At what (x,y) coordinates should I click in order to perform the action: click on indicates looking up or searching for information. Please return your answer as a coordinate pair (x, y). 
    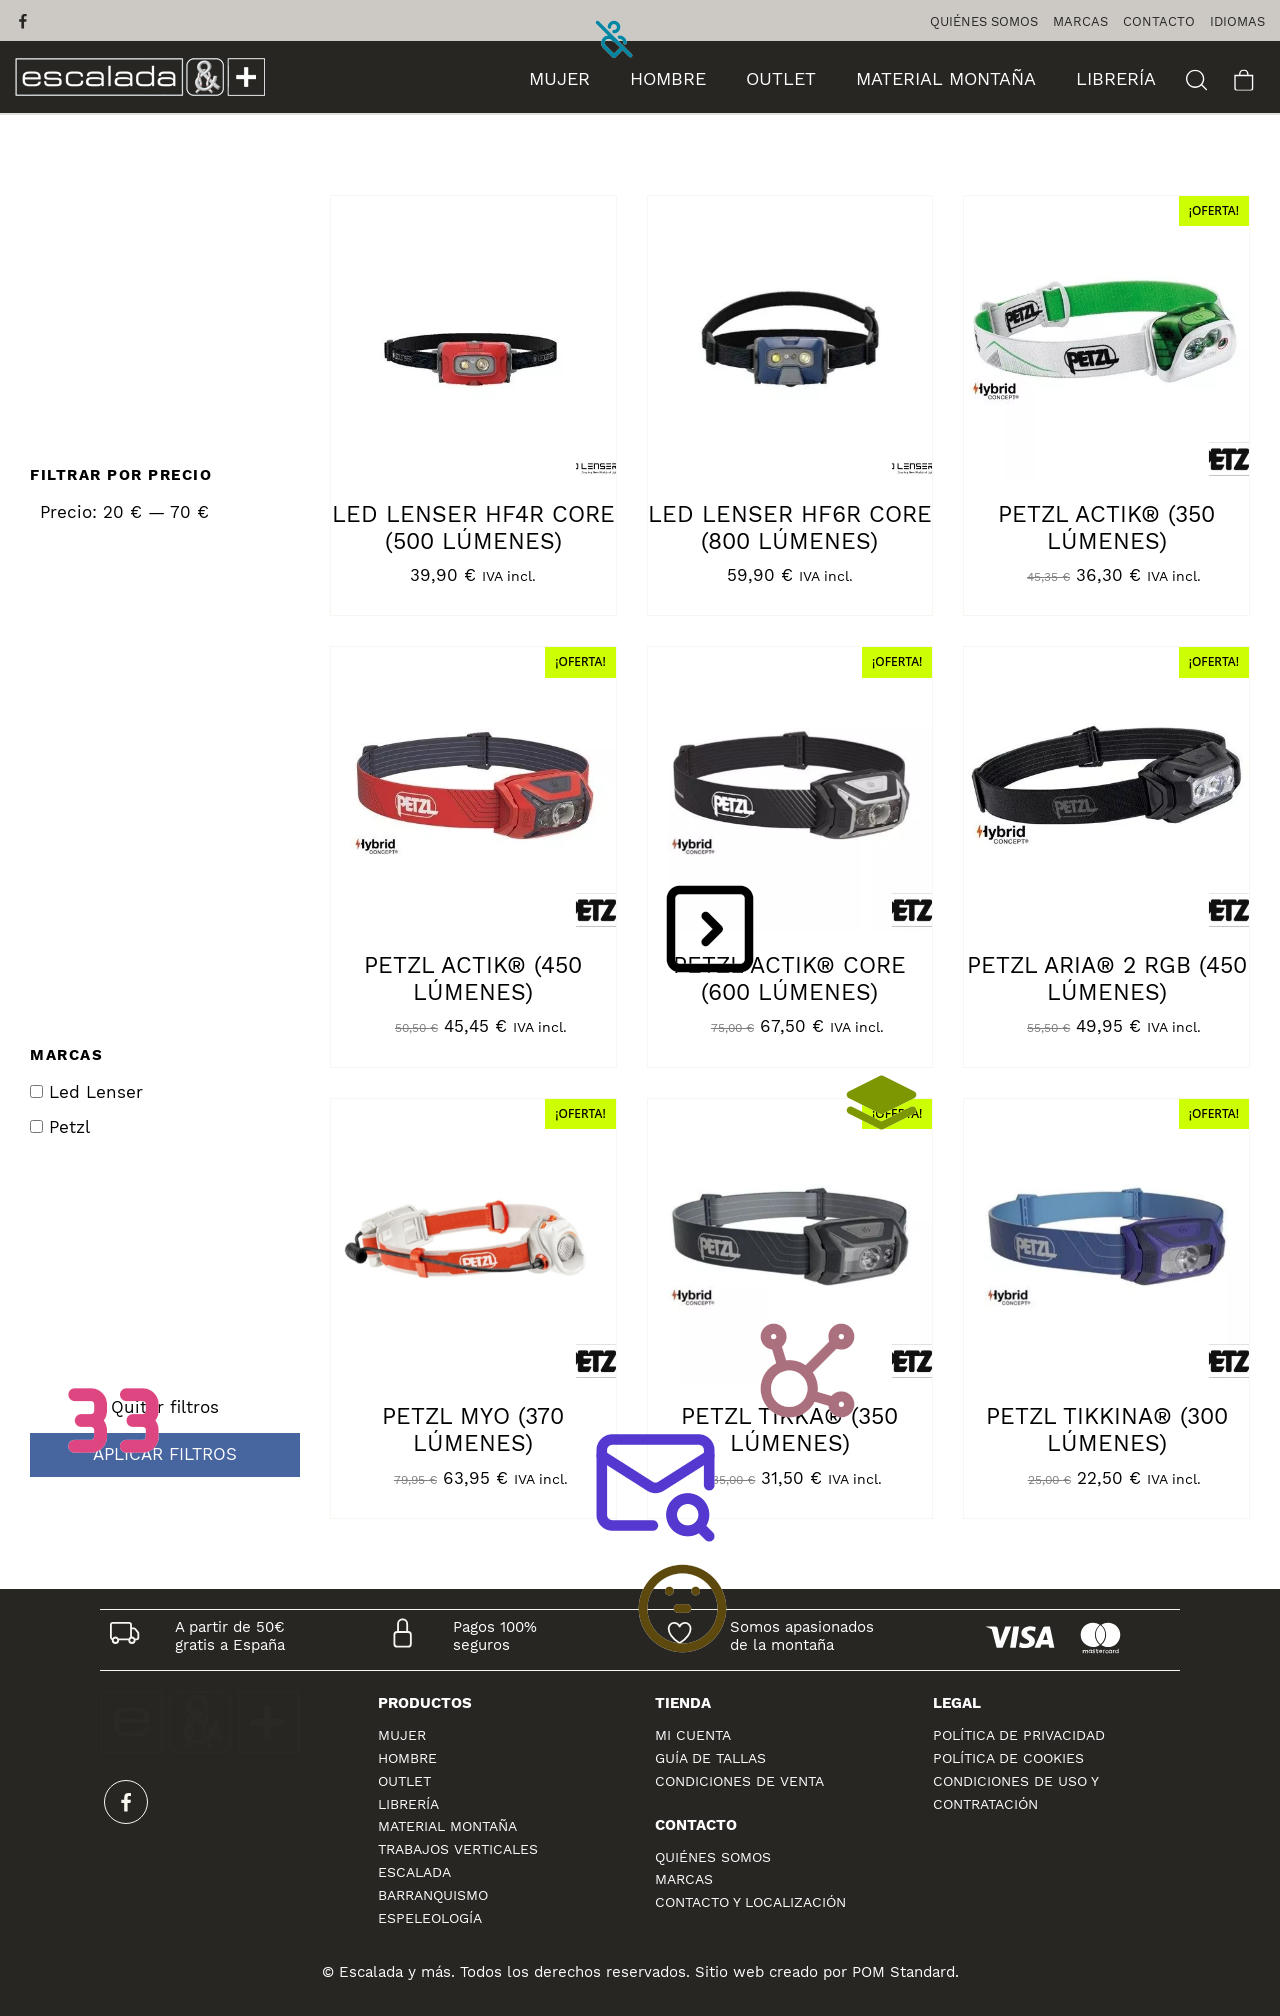
    Looking at the image, I should click on (682, 1608).